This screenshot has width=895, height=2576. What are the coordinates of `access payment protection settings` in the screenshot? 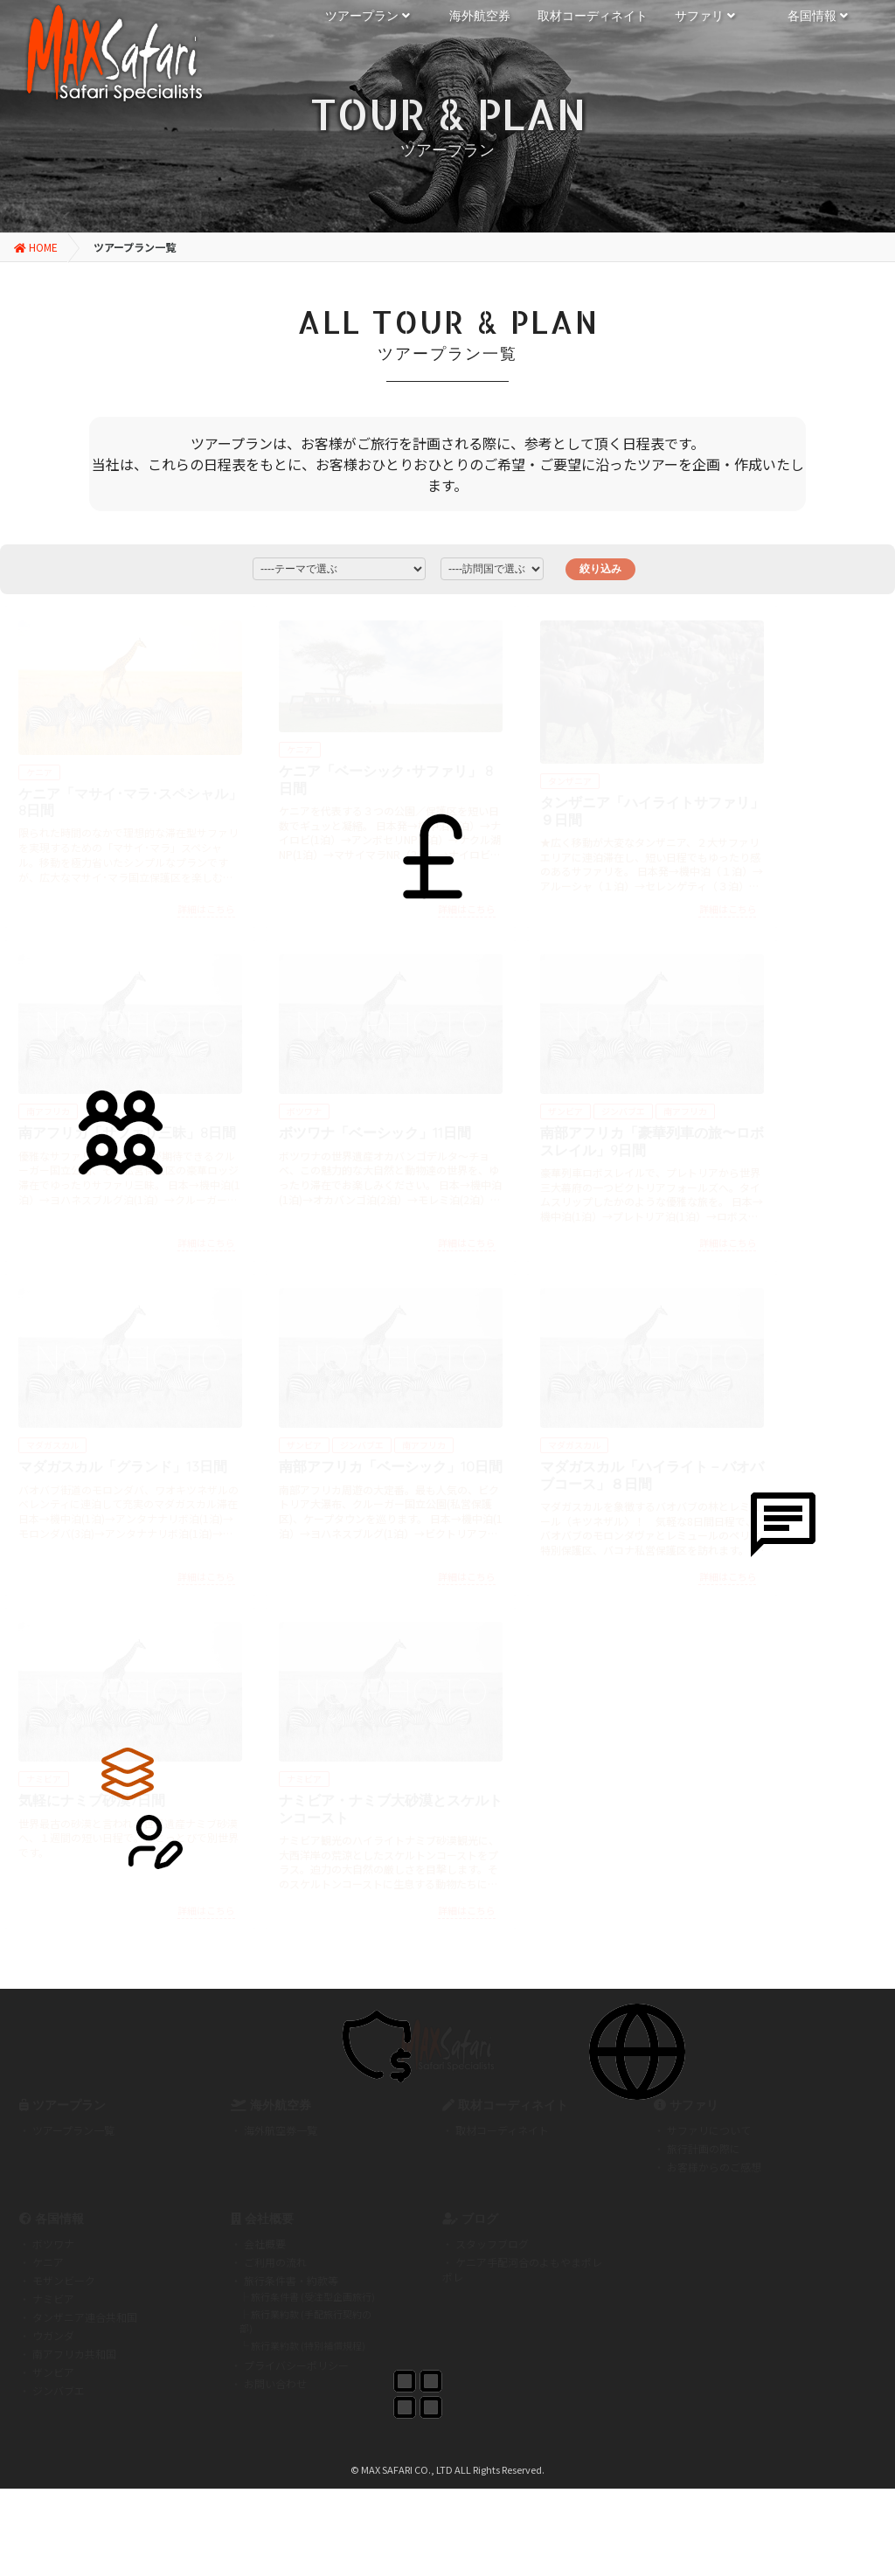 It's located at (377, 2045).